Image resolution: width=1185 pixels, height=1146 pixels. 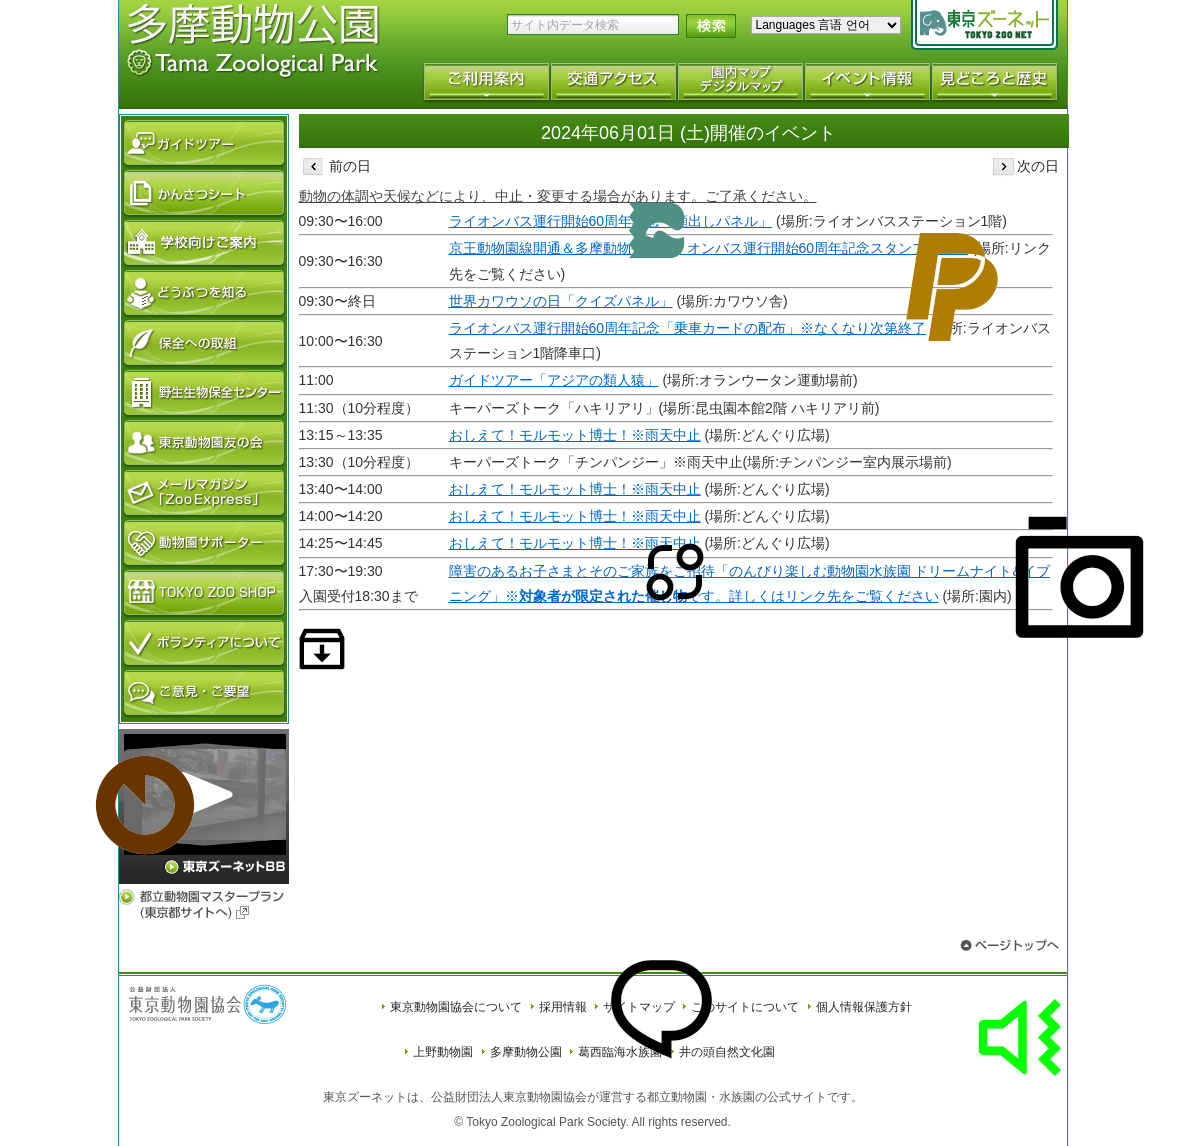 What do you see at coordinates (675, 572) in the screenshot?
I see `exchange or convert currency` at bounding box center [675, 572].